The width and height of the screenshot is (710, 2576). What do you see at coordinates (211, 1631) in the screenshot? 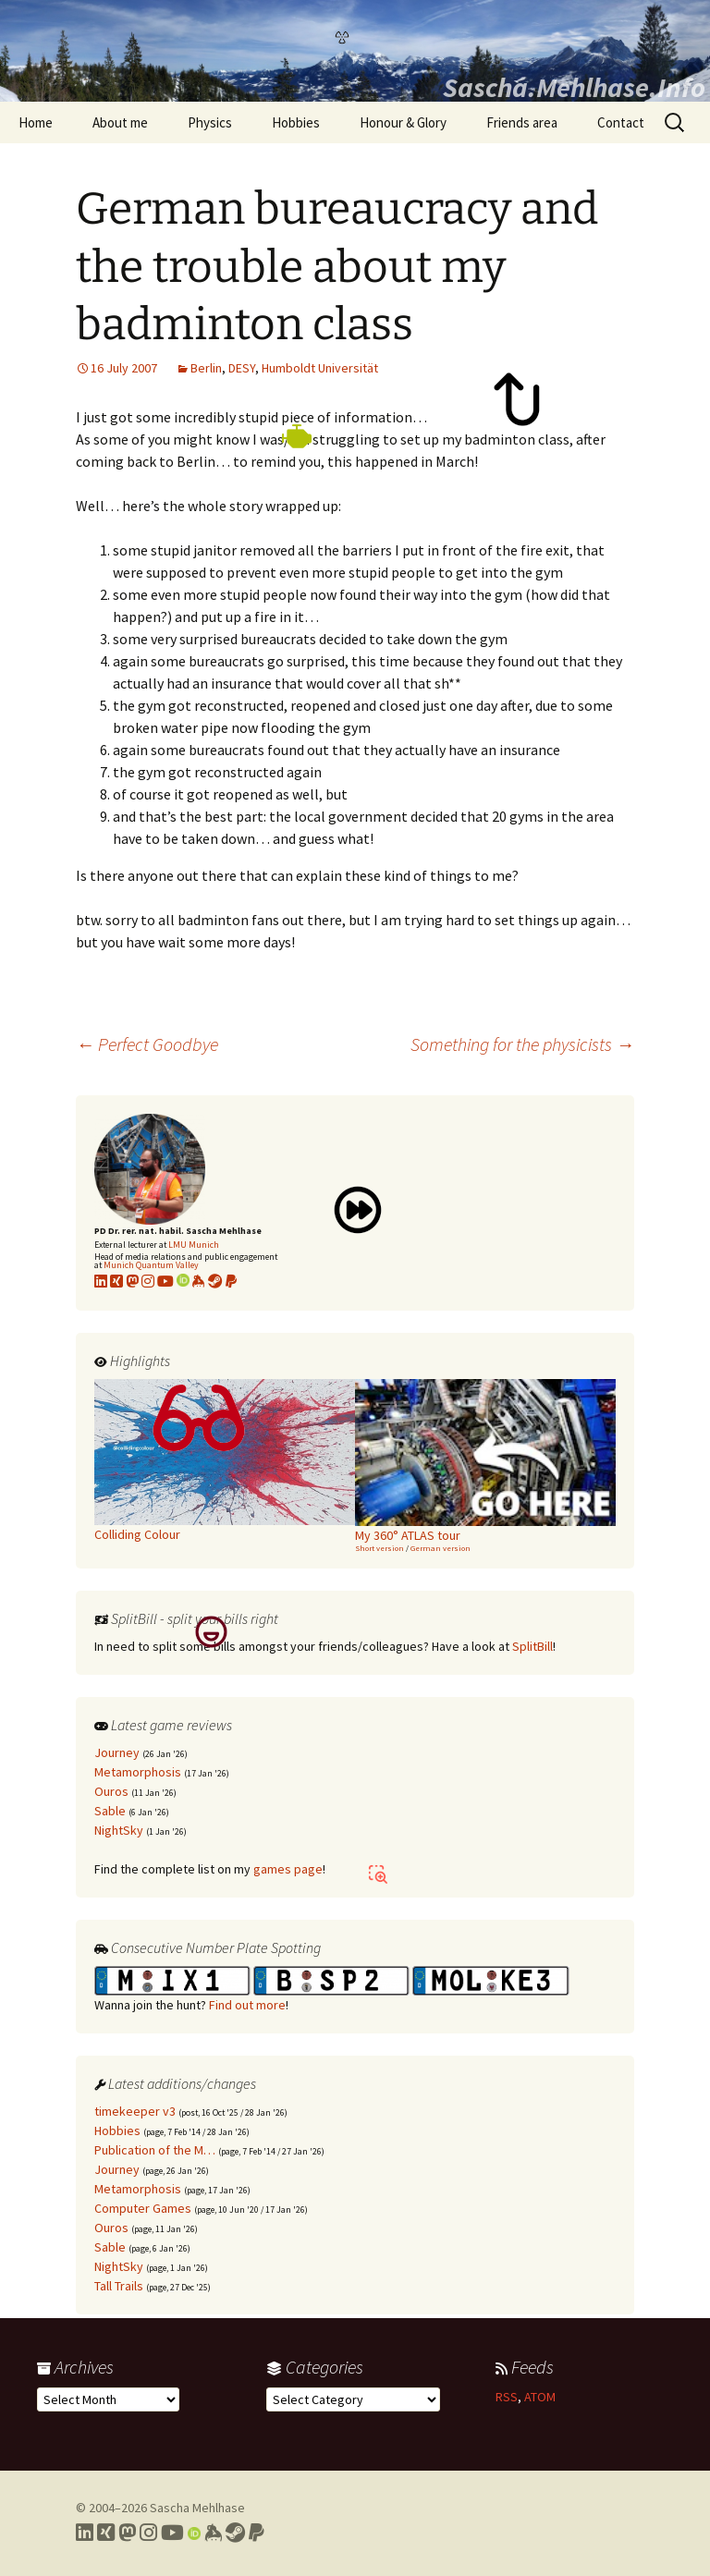
I see `open funimation streaming app` at bounding box center [211, 1631].